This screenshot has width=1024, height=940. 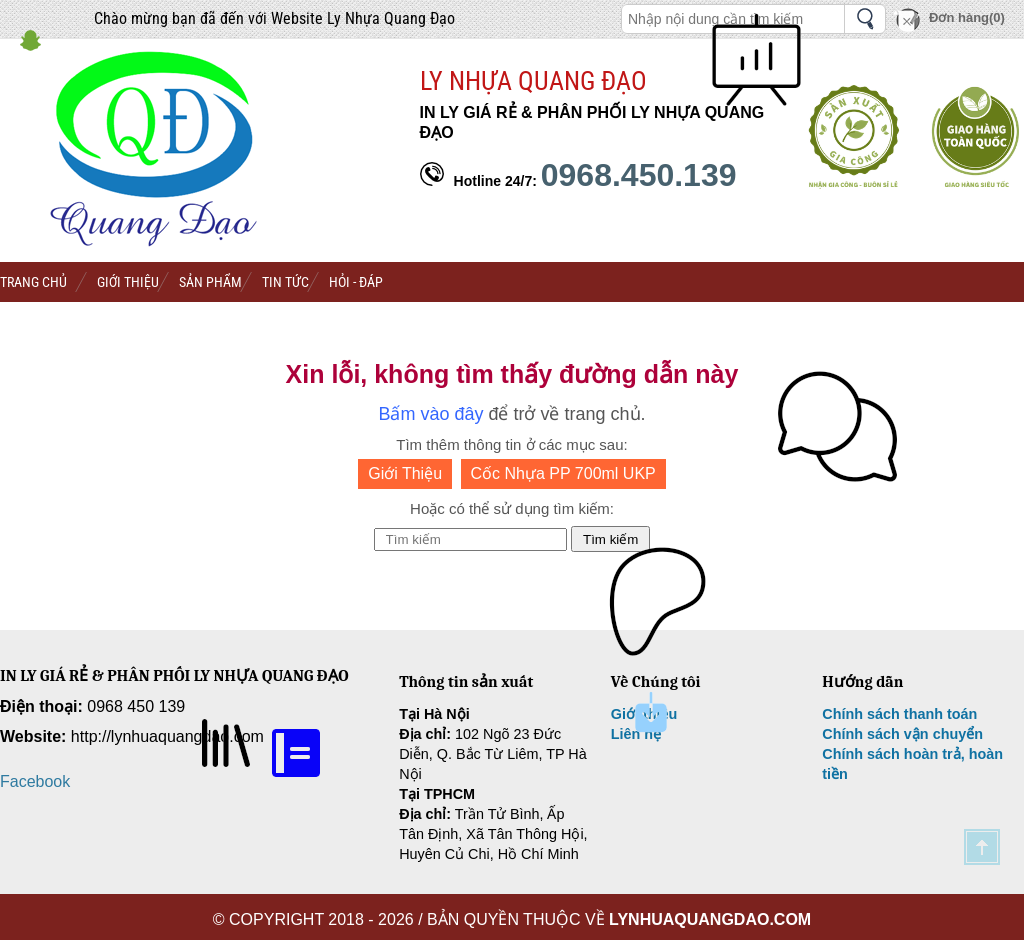 I want to click on view presentation with chart data, so click(x=756, y=61).